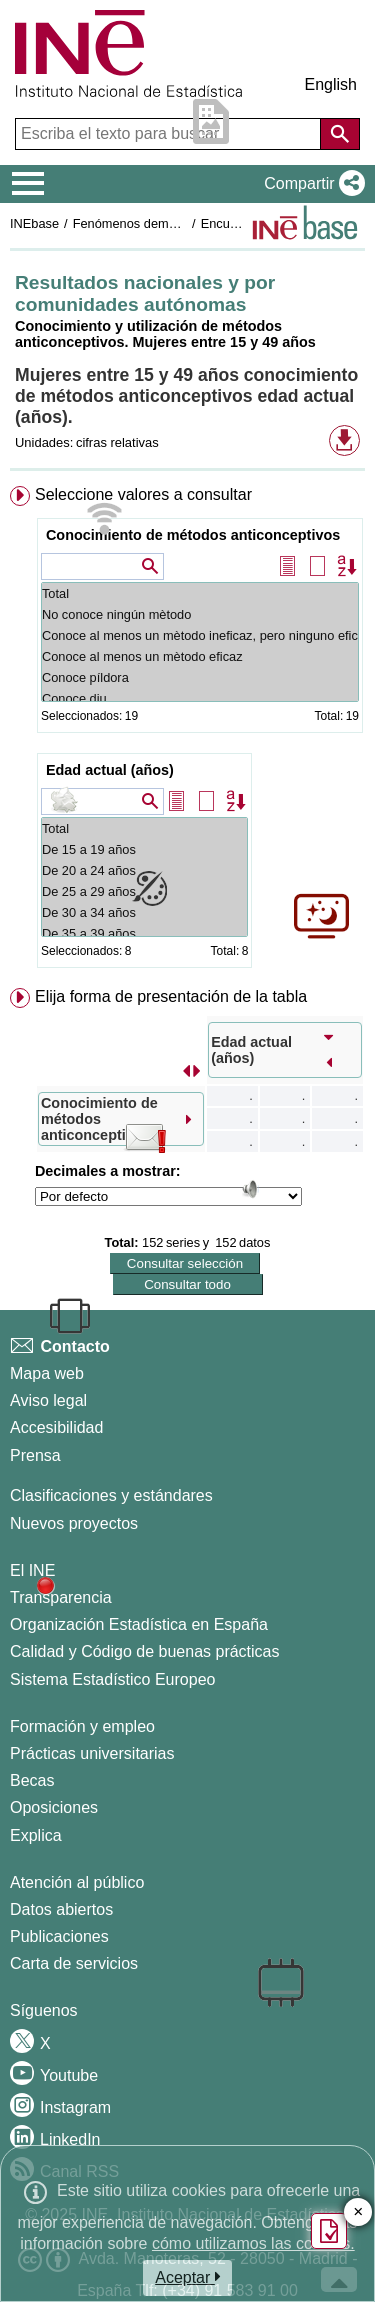 The width and height of the screenshot is (375, 2302). What do you see at coordinates (144, 1137) in the screenshot?
I see `mark email as important` at bounding box center [144, 1137].